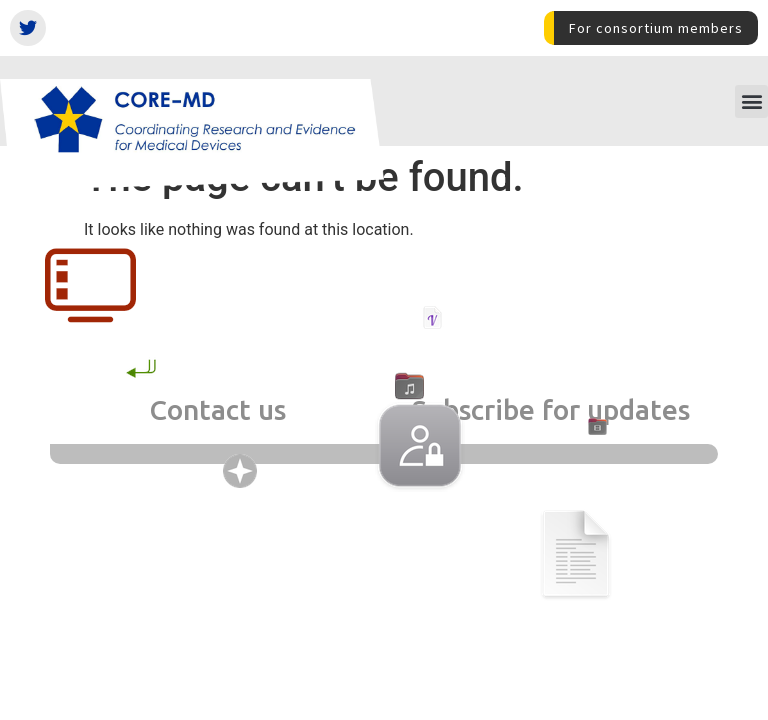 This screenshot has height=720, width=768. I want to click on remove trust from a bluetooth device, so click(240, 471).